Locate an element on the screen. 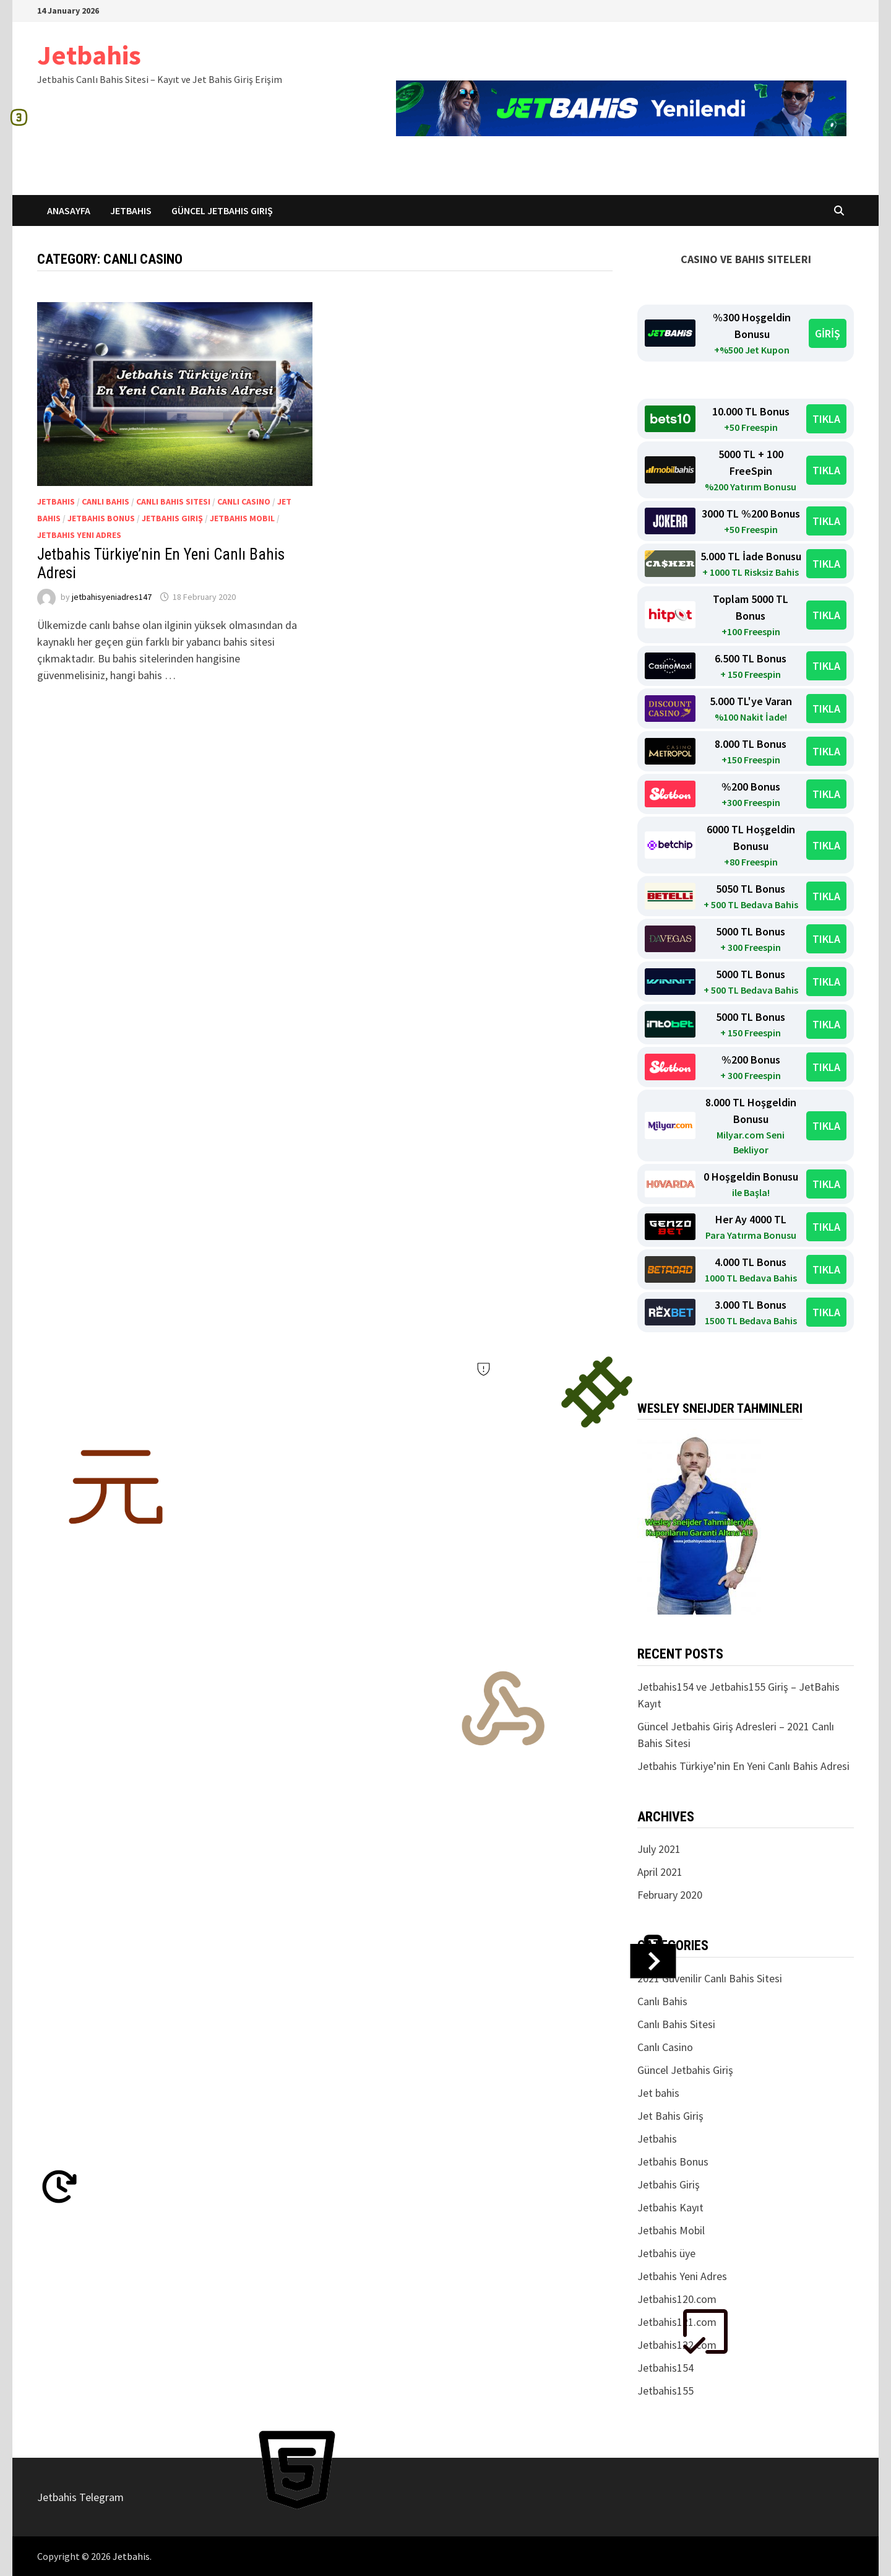 The height and width of the screenshot is (2576, 891). restore to a previous version is located at coordinates (59, 2187).